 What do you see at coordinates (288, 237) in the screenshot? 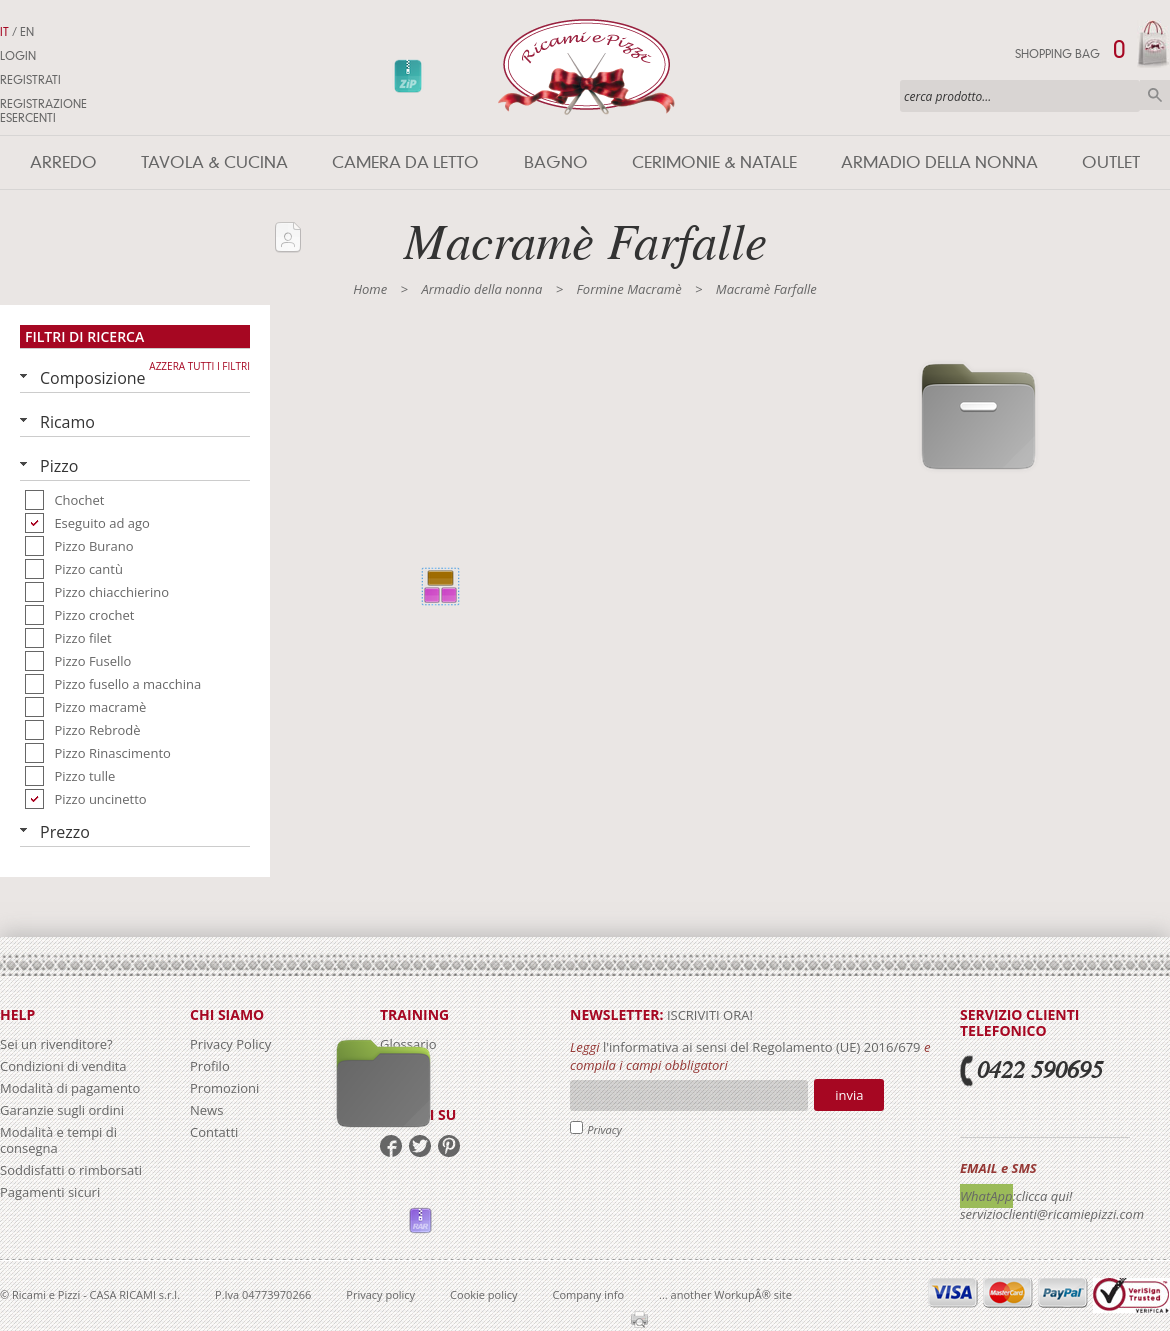
I see `view document author information` at bounding box center [288, 237].